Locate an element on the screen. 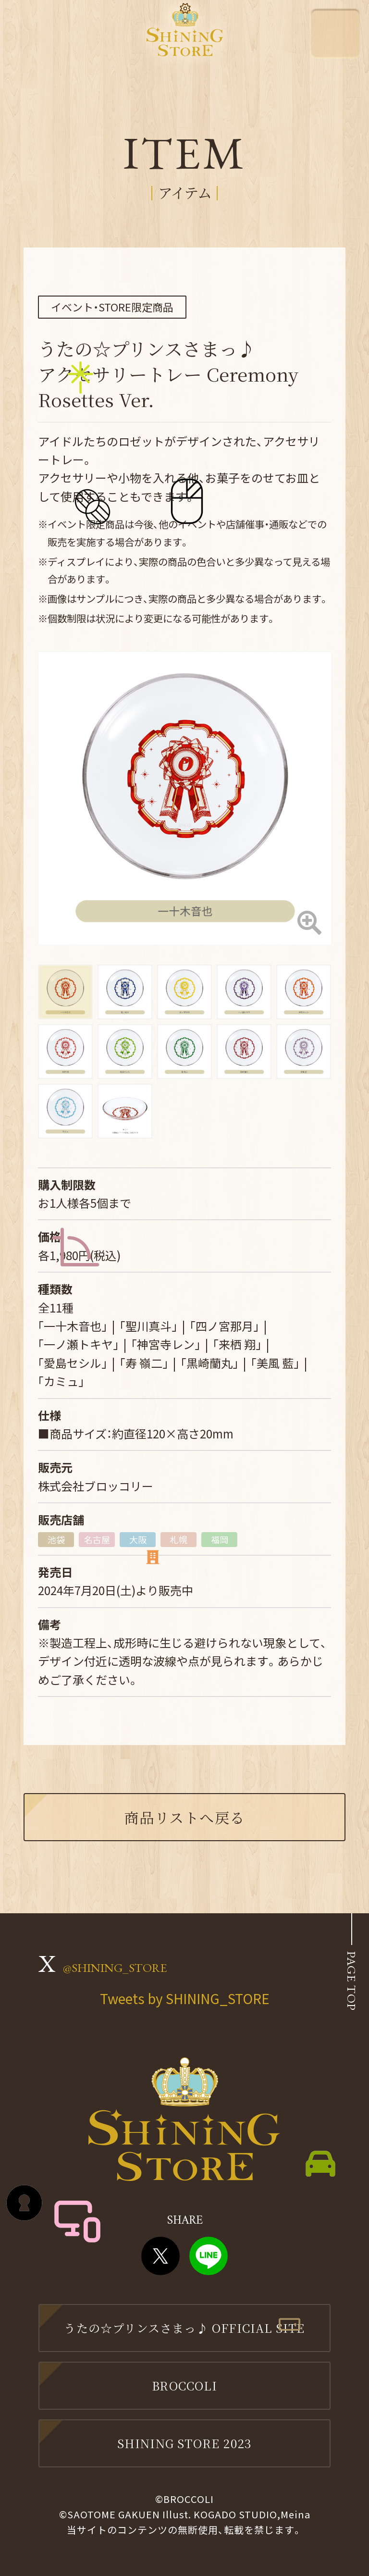 The image size is (369, 2576). access vehicle or driving settings is located at coordinates (320, 2164).